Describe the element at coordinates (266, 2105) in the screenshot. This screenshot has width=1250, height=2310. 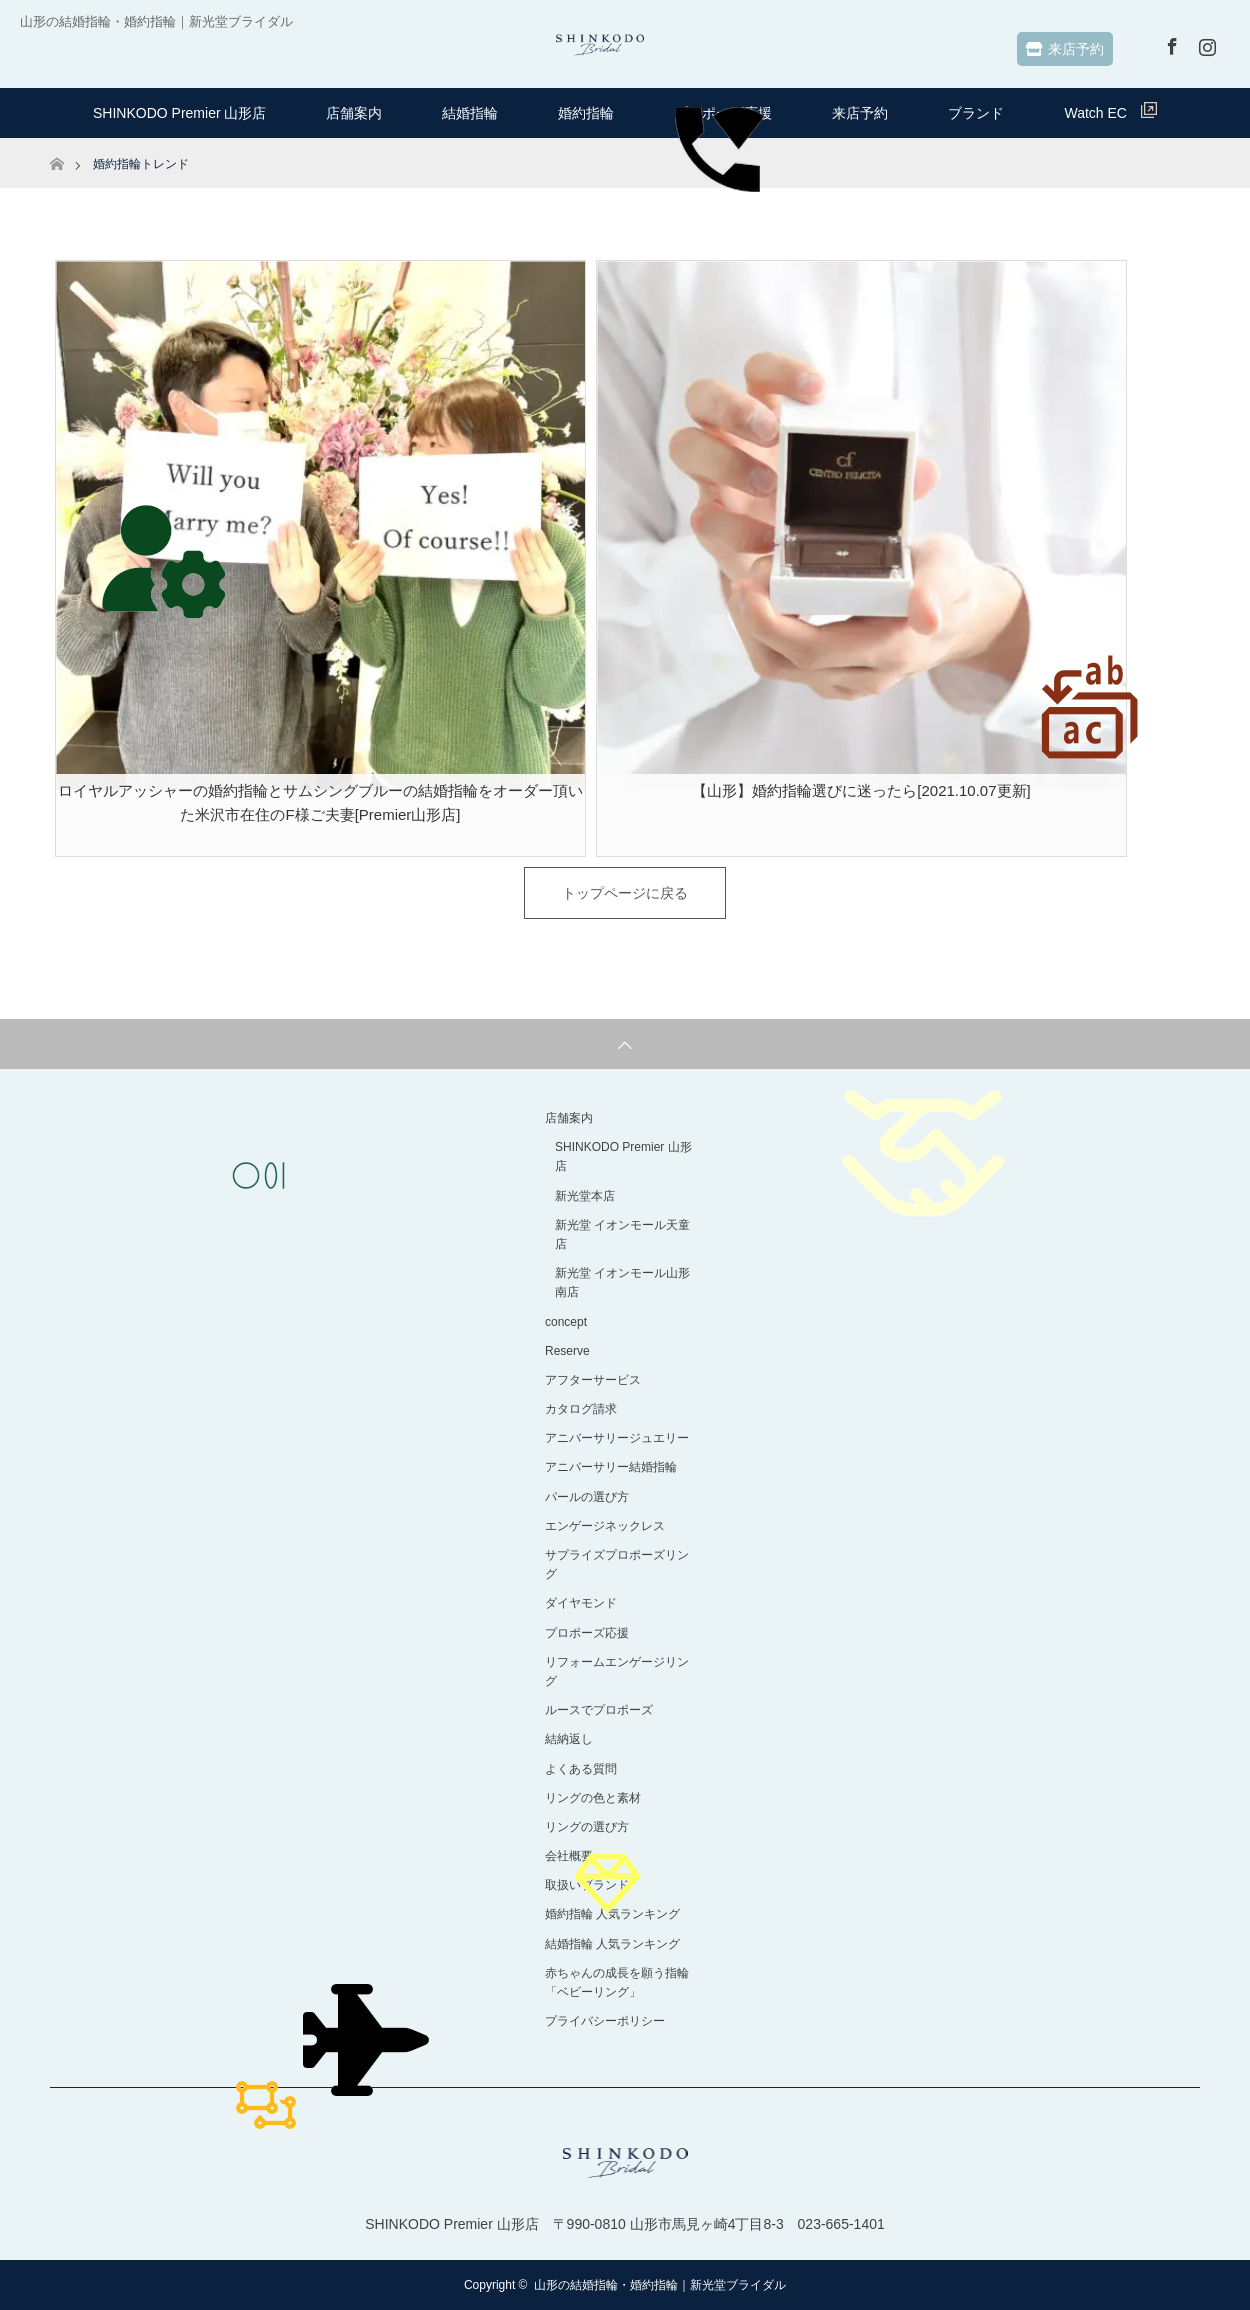
I see `ungroup selected objects` at that location.